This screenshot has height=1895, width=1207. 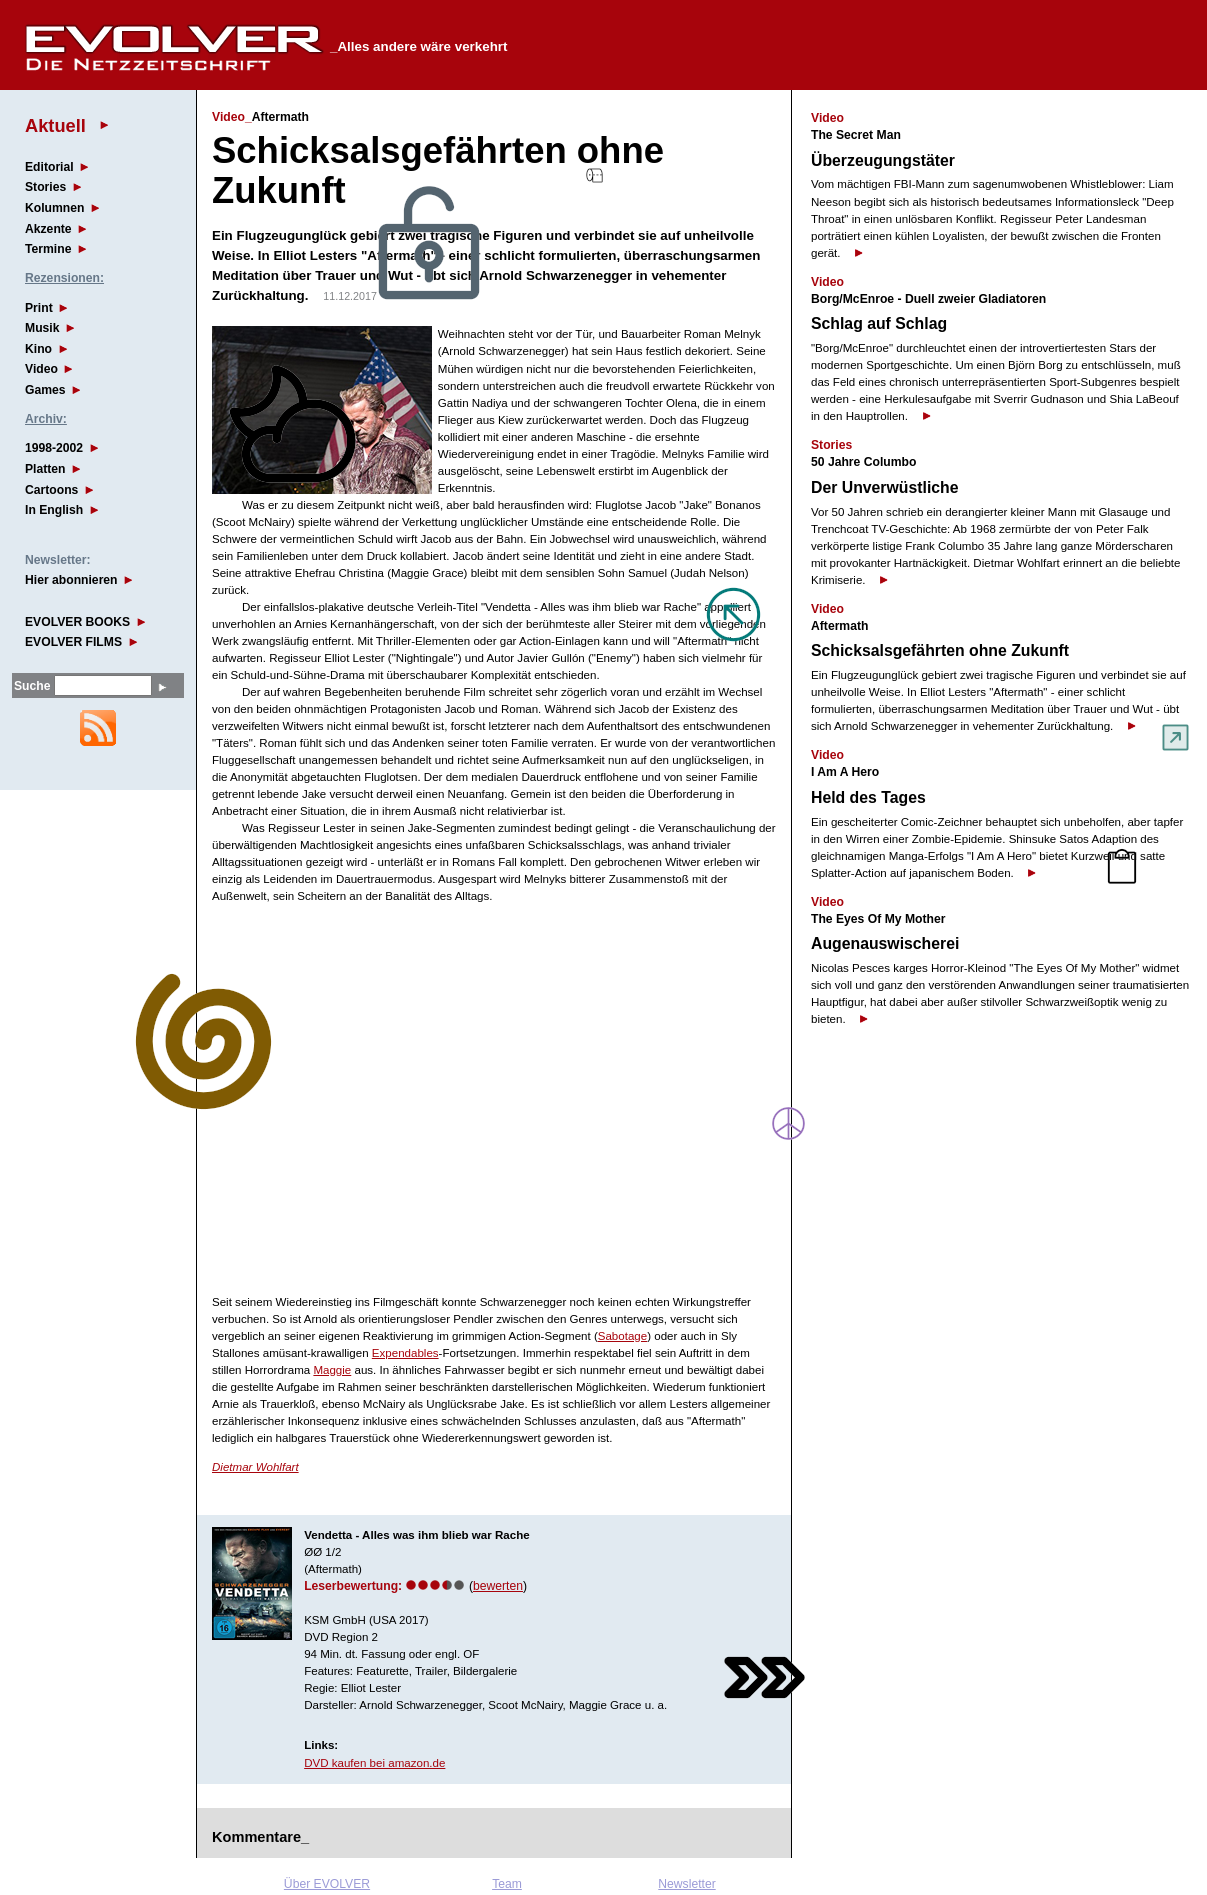 What do you see at coordinates (594, 175) in the screenshot?
I see `bathroom or restroom location indicator` at bounding box center [594, 175].